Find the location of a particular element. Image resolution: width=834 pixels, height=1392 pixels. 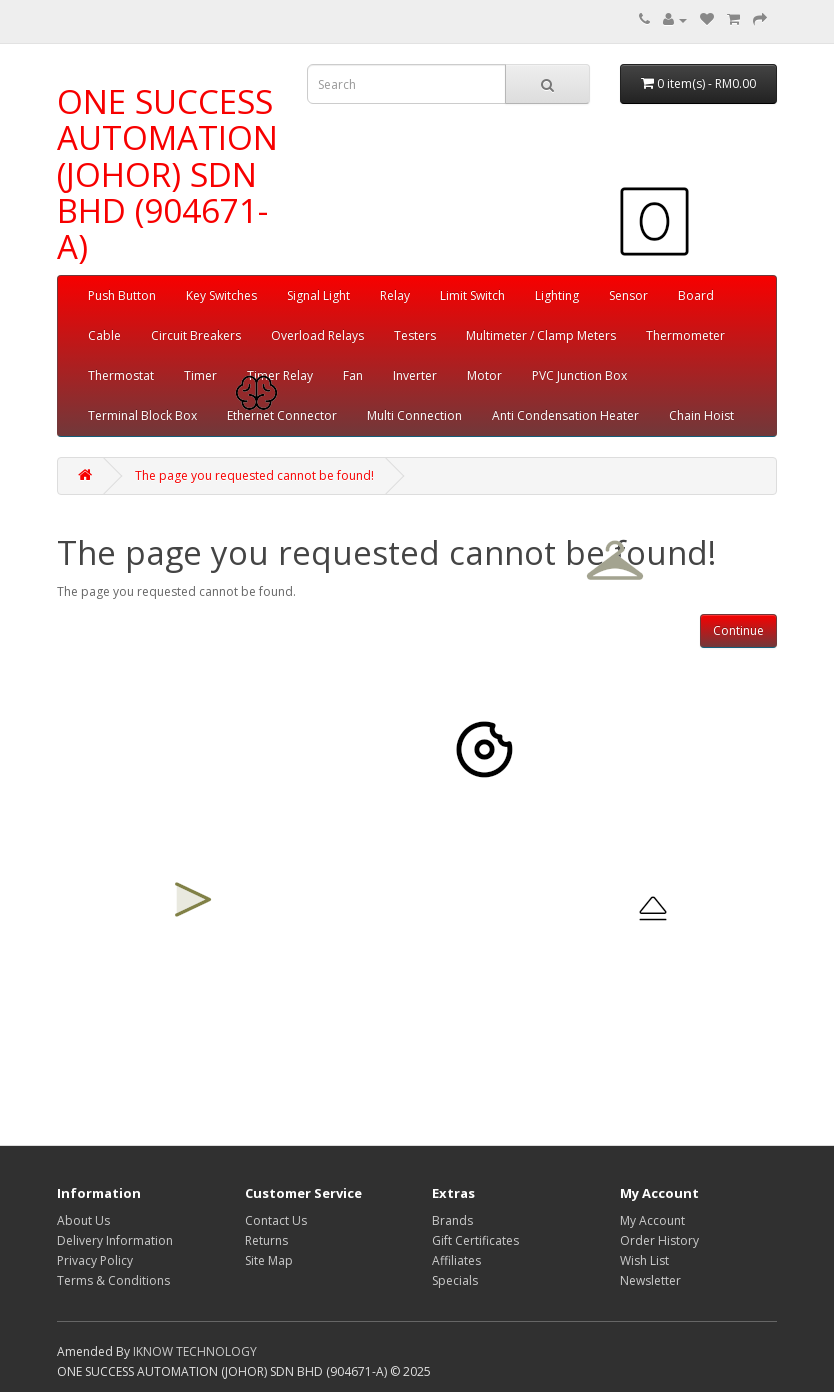

access wardrobe or clothing options is located at coordinates (615, 563).